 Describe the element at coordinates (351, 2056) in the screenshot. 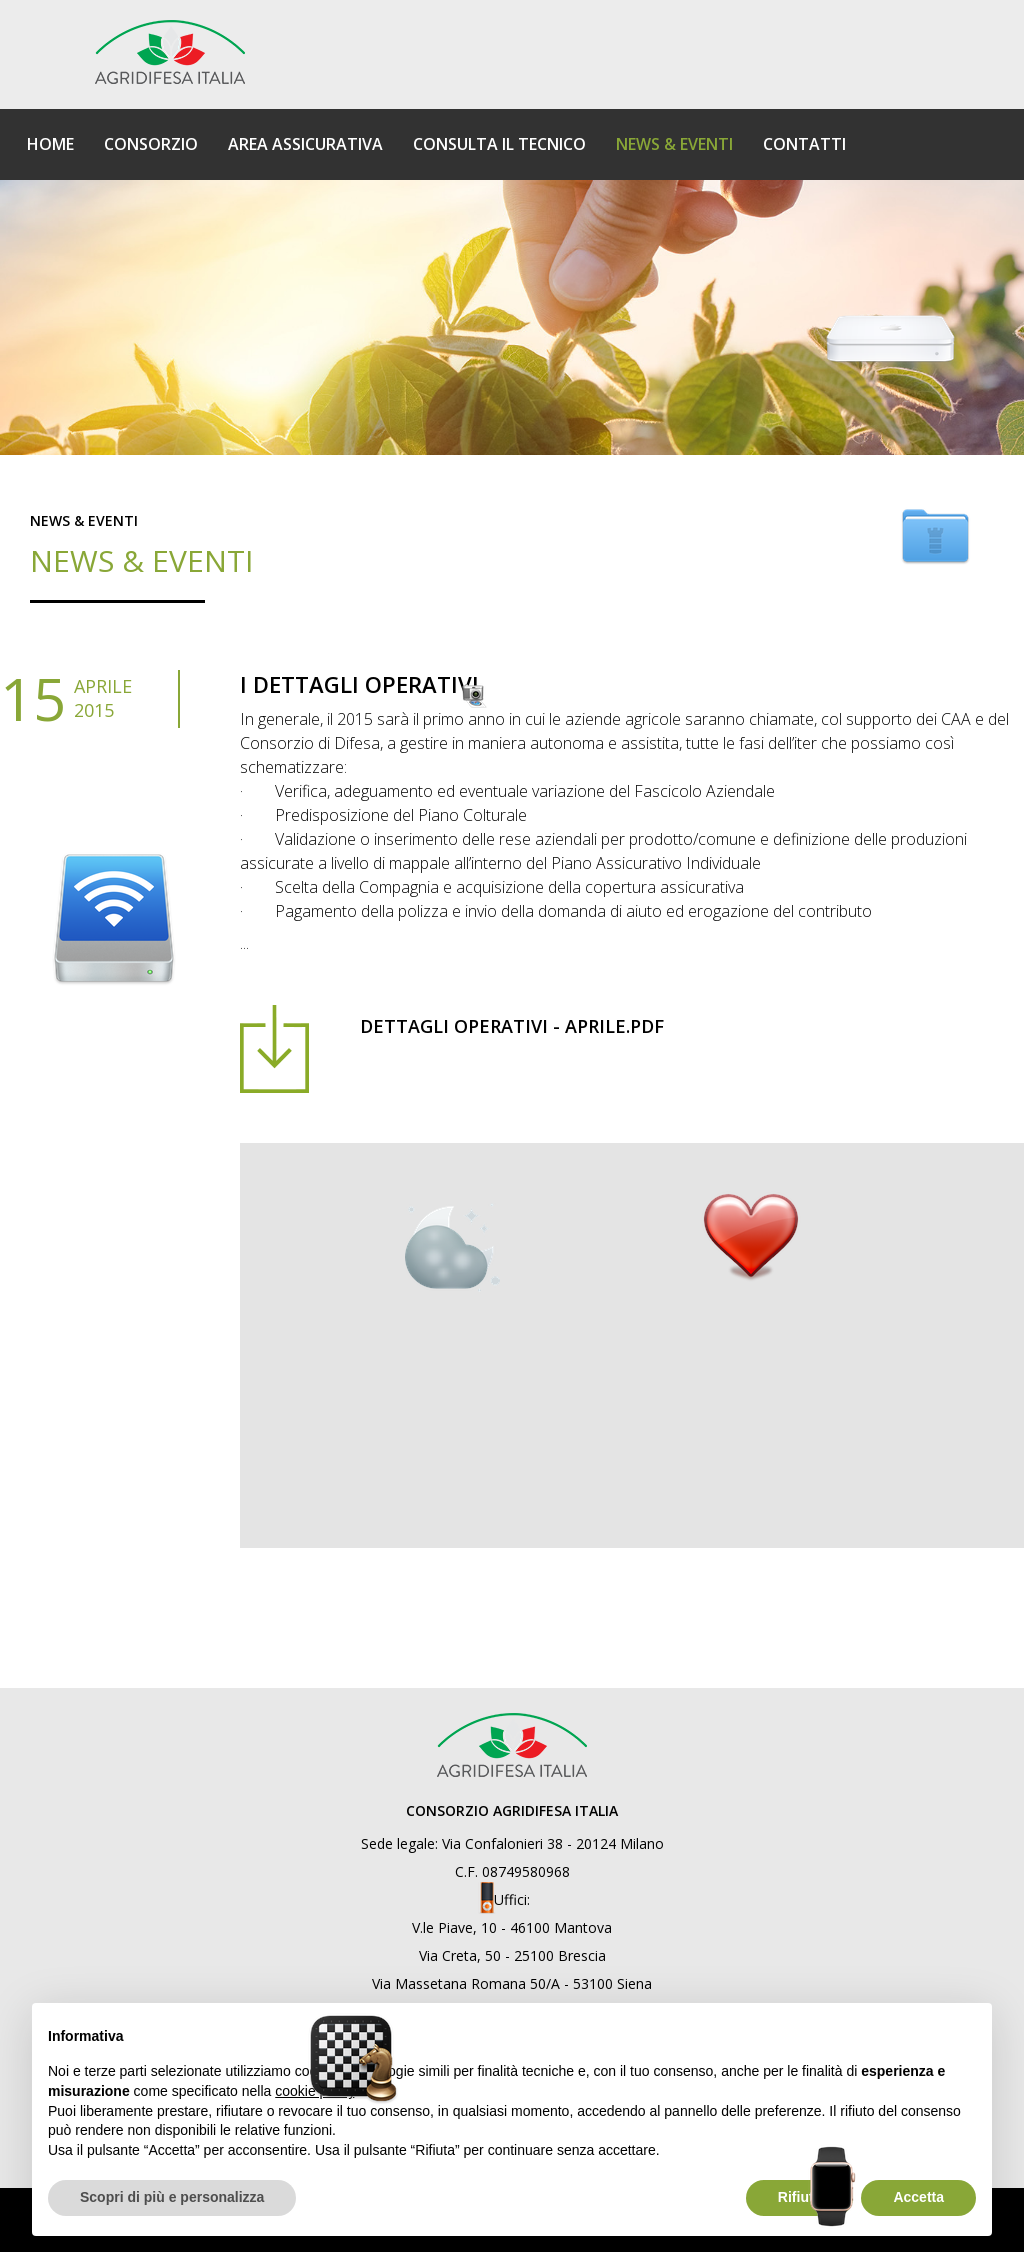

I see `open the chess game application` at that location.